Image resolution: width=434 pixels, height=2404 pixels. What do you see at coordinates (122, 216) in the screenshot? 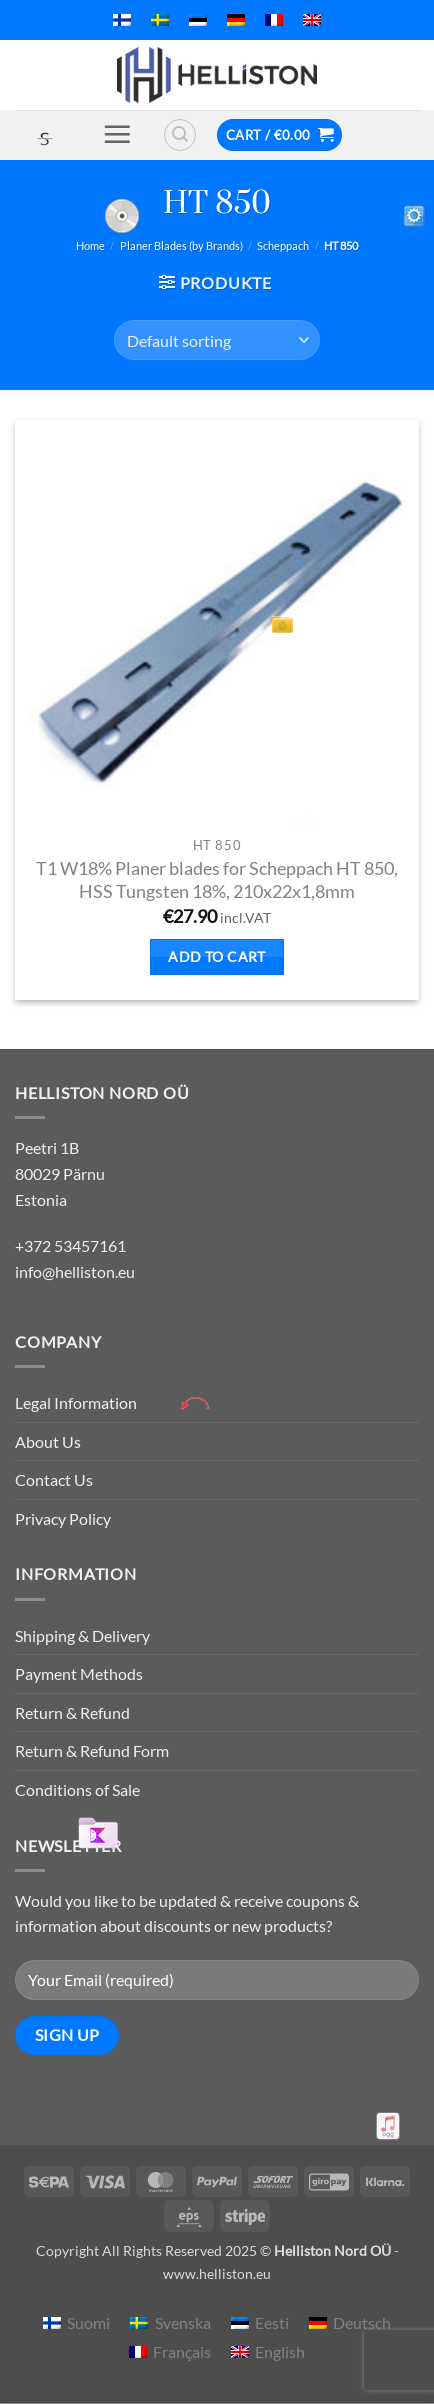
I see `indicates a DVD or optical disc drive` at bounding box center [122, 216].